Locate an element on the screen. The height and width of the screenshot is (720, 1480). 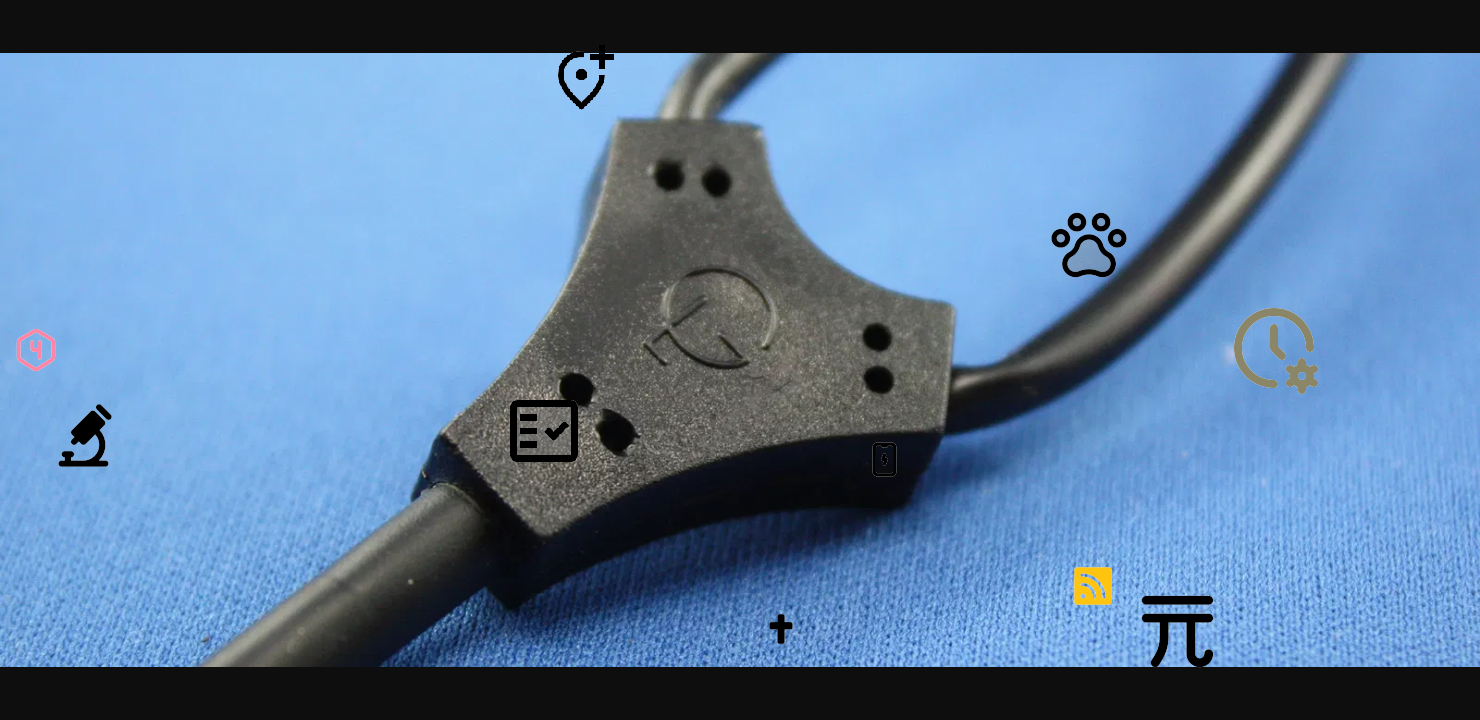
verify or review checklist items is located at coordinates (544, 431).